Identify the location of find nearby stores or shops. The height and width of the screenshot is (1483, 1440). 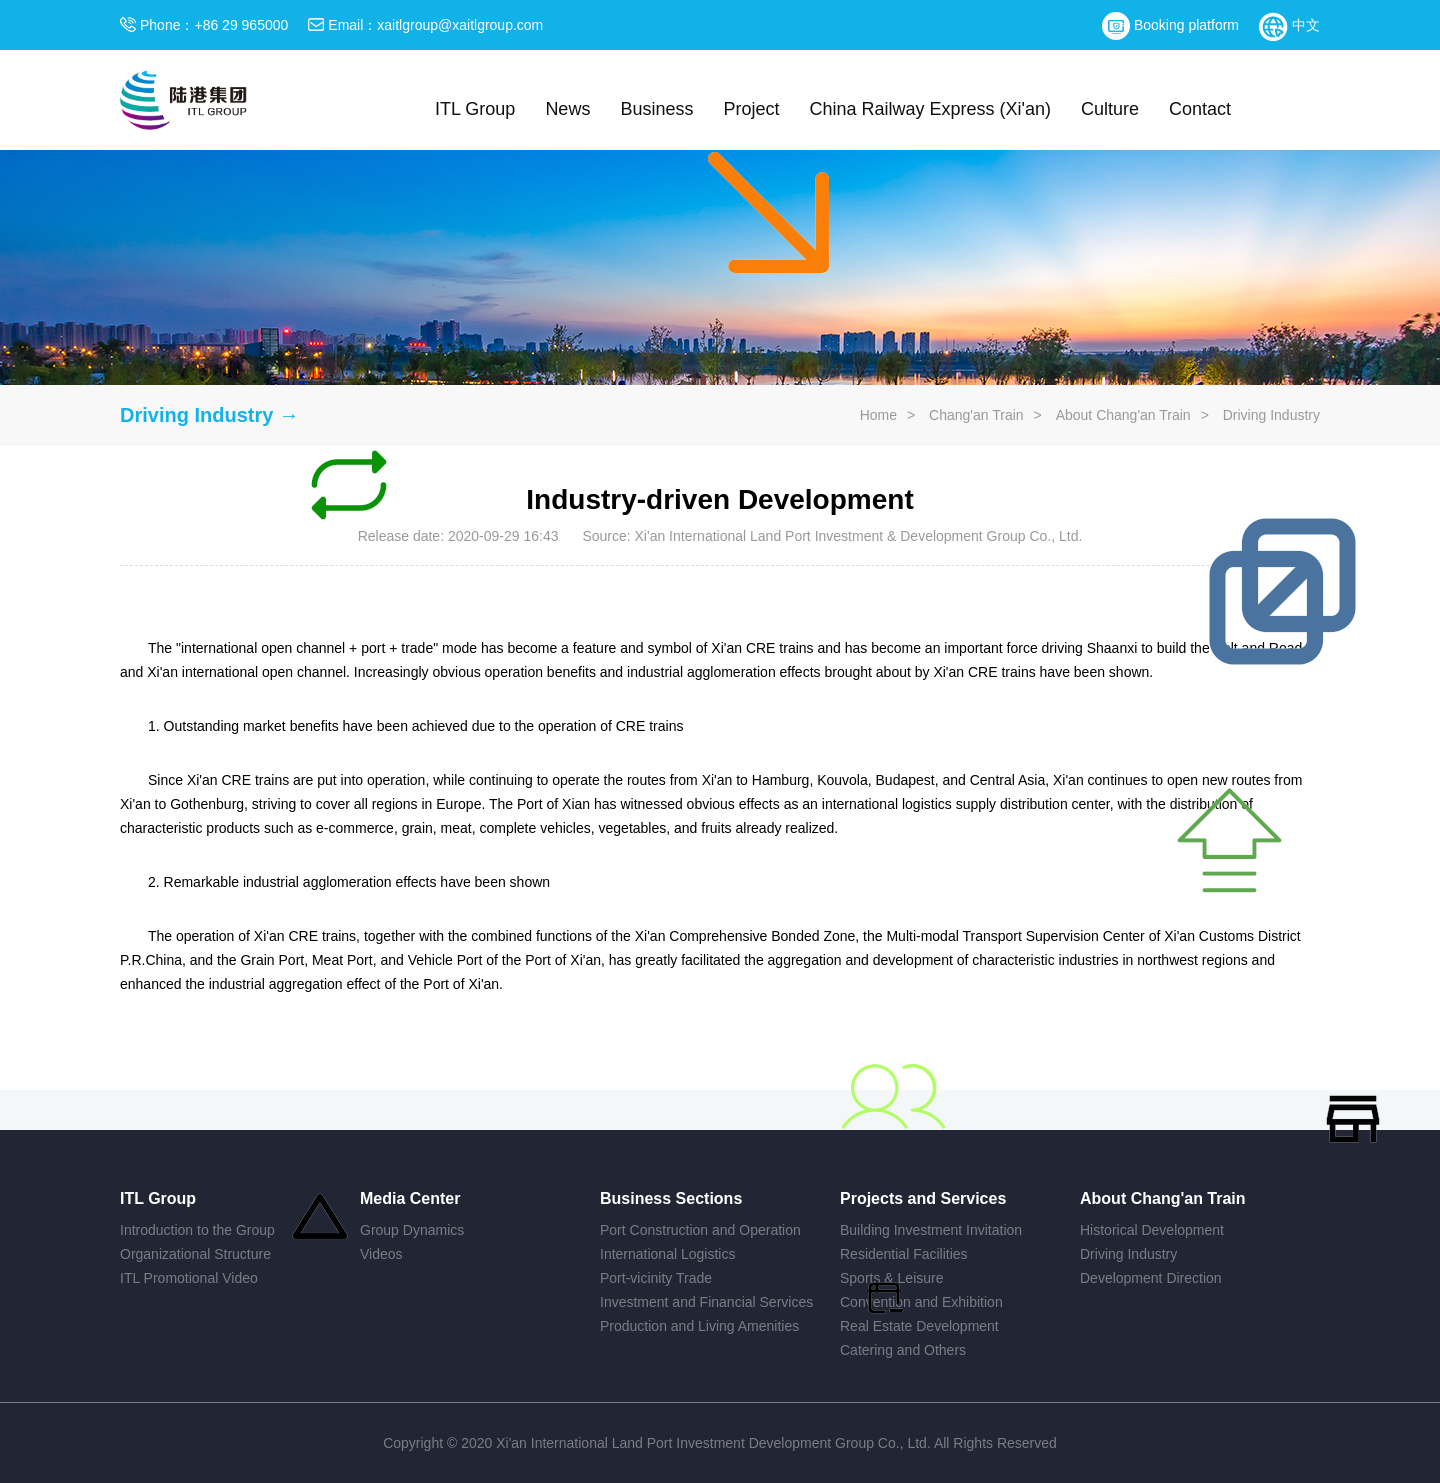
(1353, 1119).